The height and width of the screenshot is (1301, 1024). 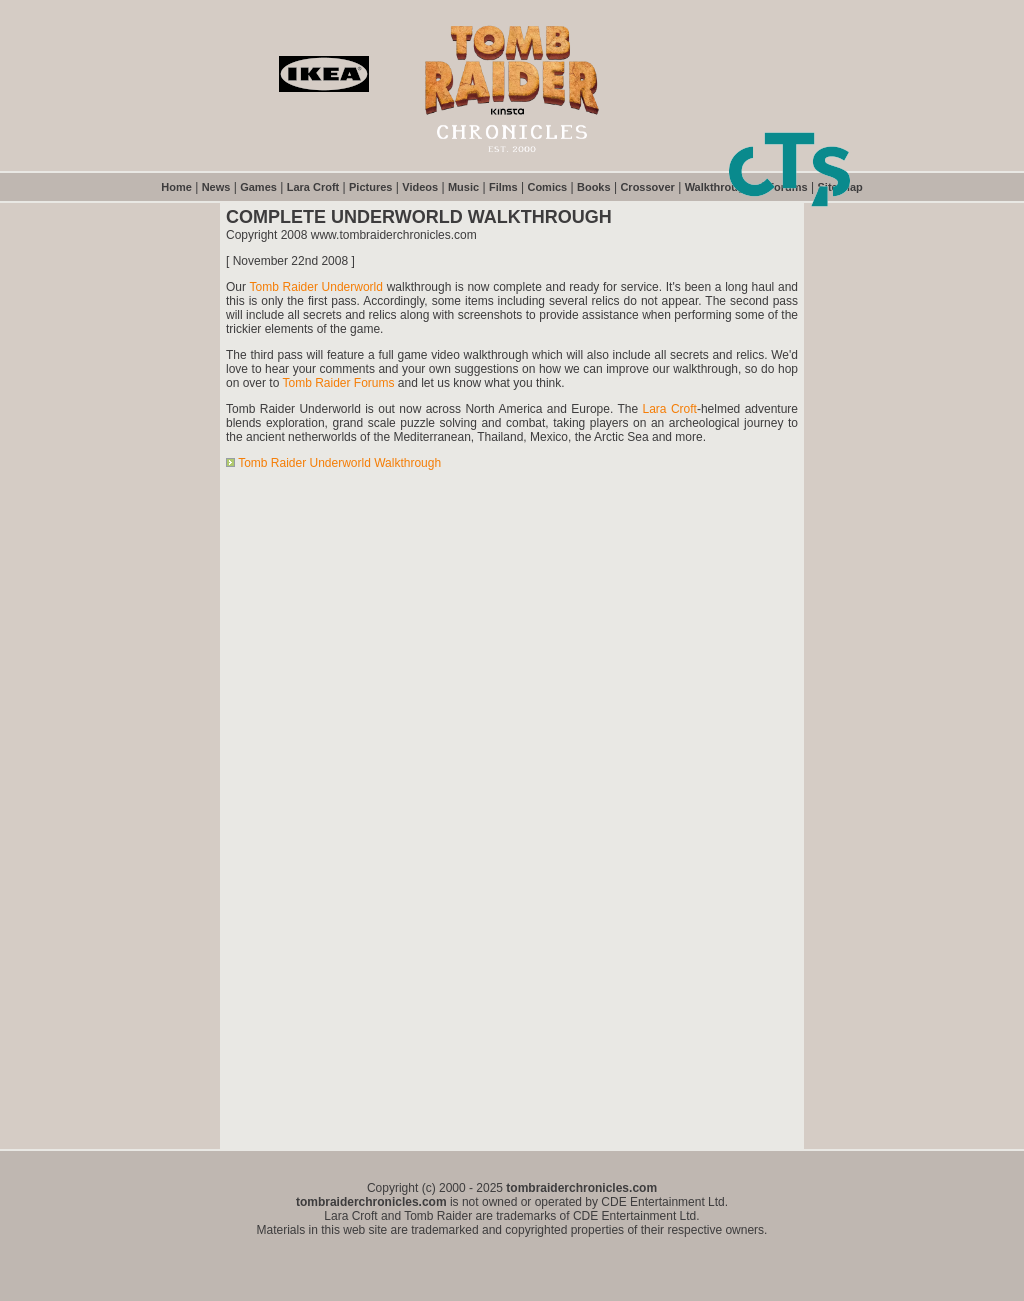 I want to click on CTS corporation logo, so click(x=789, y=169).